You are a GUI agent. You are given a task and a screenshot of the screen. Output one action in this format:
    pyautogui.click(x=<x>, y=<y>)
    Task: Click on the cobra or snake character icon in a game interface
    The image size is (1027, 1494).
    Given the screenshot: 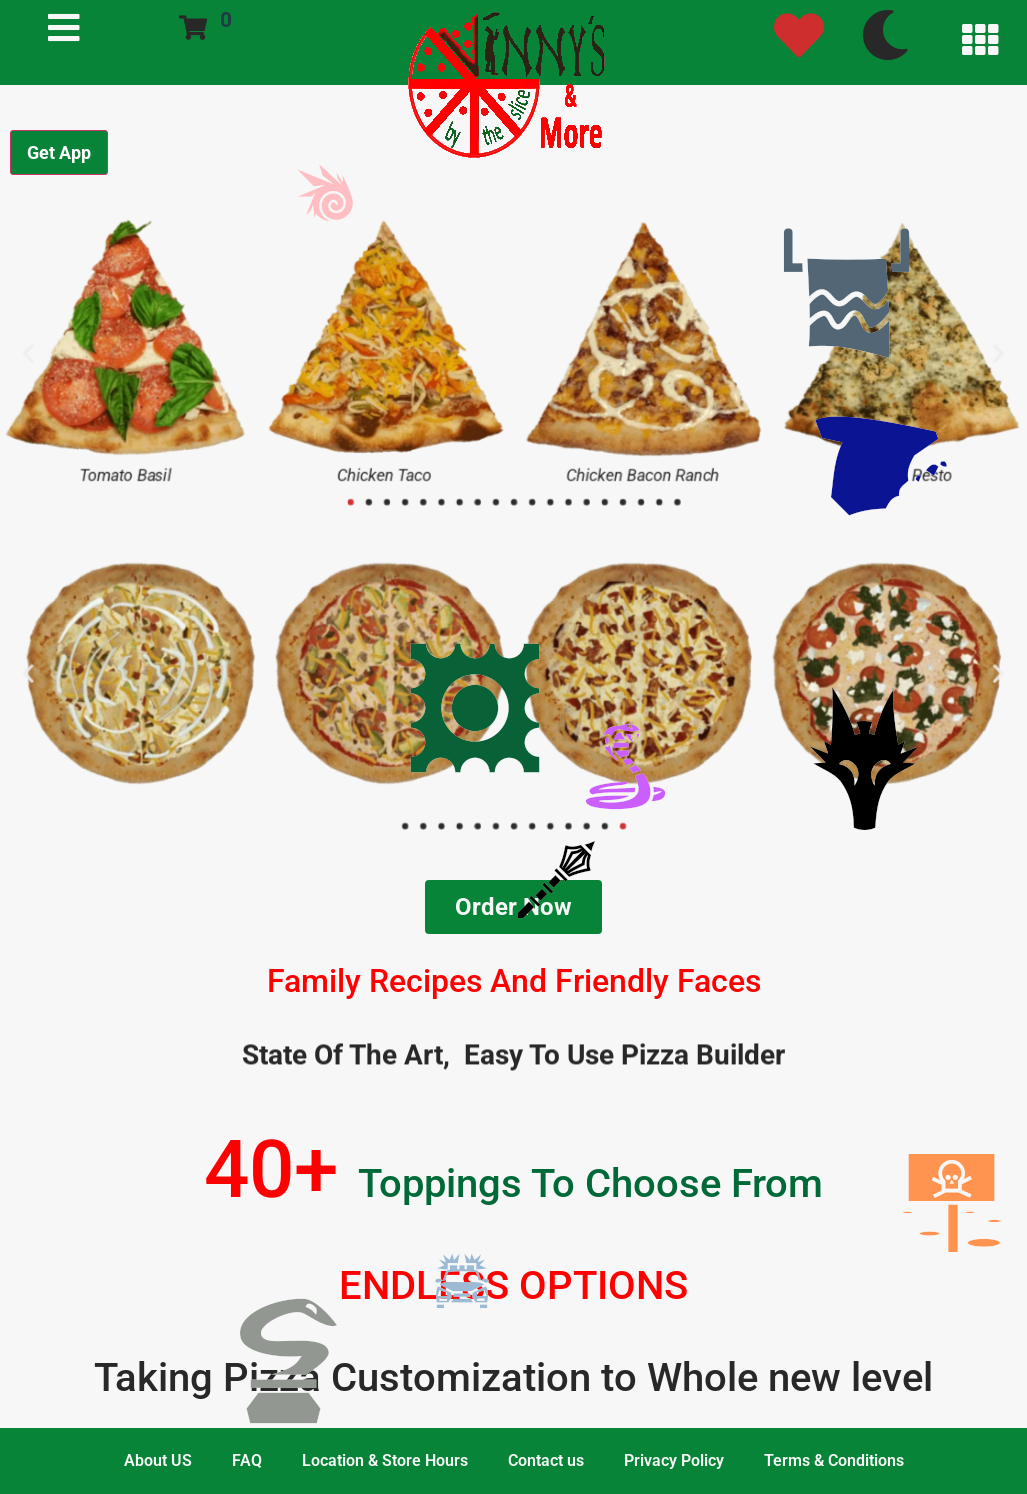 What is the action you would take?
    pyautogui.click(x=625, y=766)
    